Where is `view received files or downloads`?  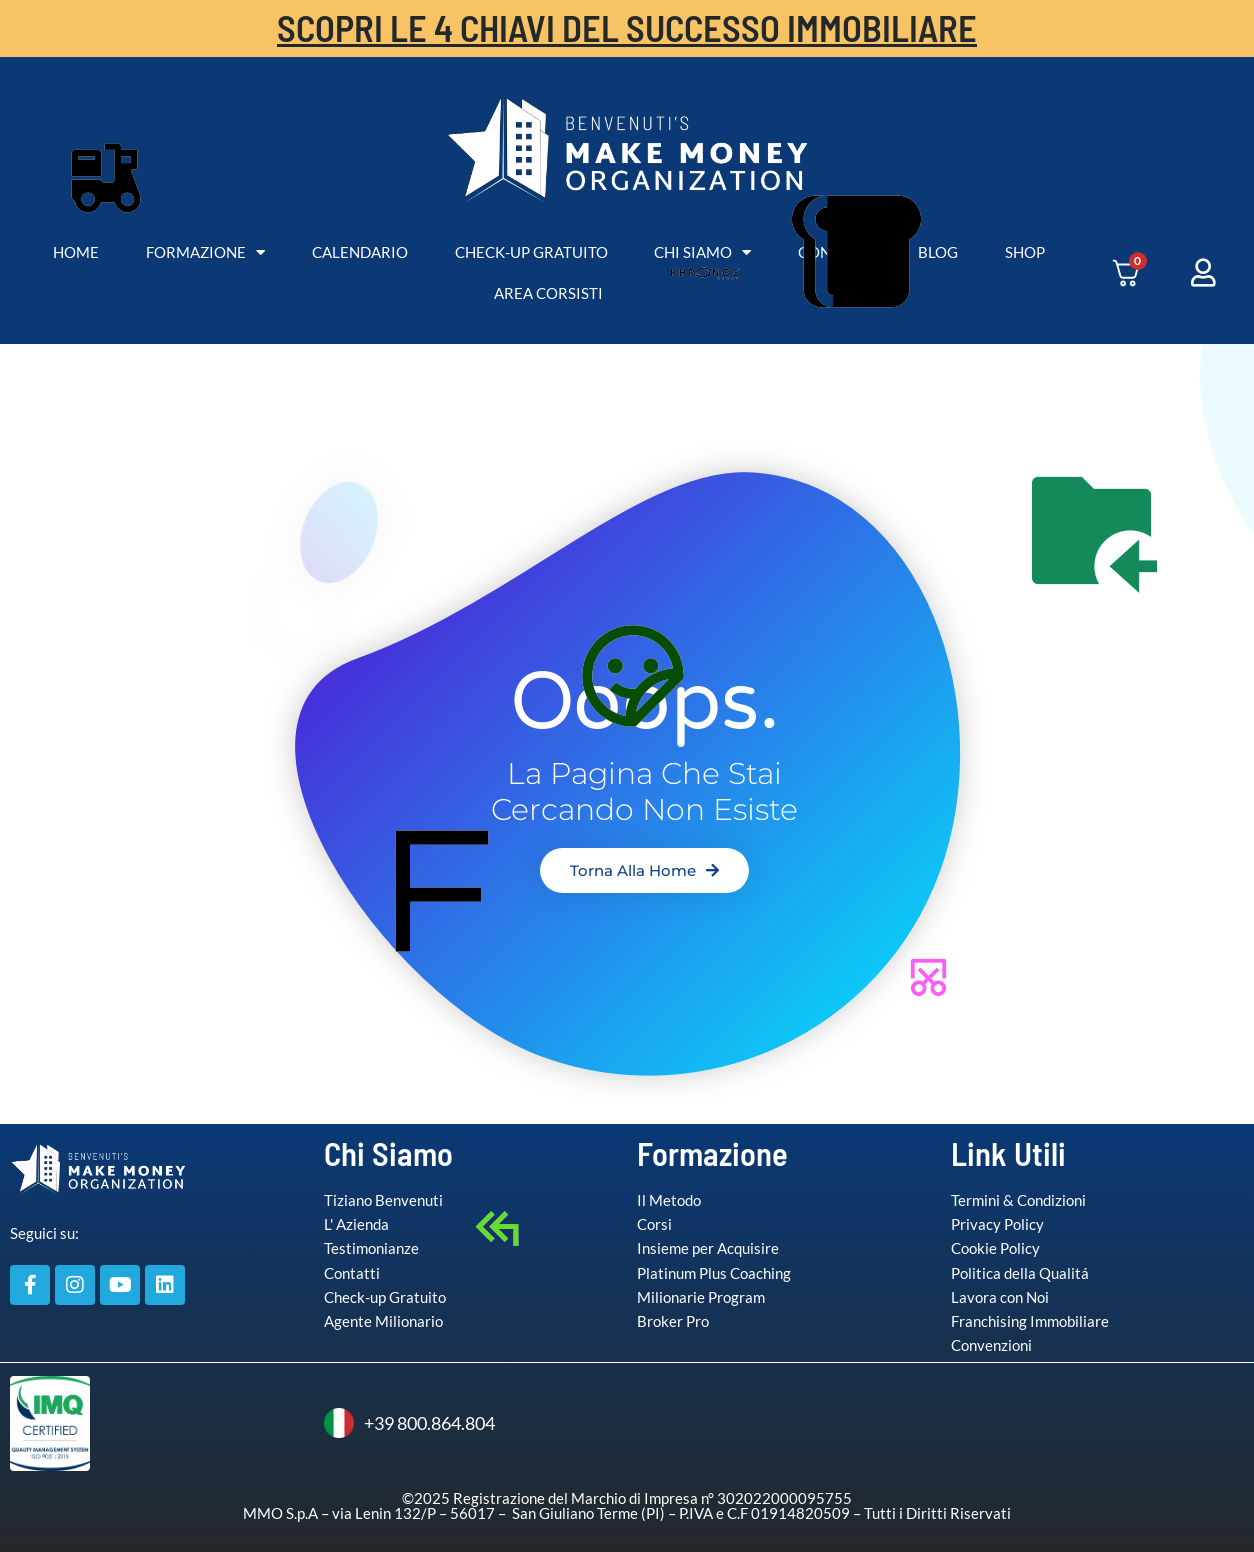 view received files or downloads is located at coordinates (1091, 530).